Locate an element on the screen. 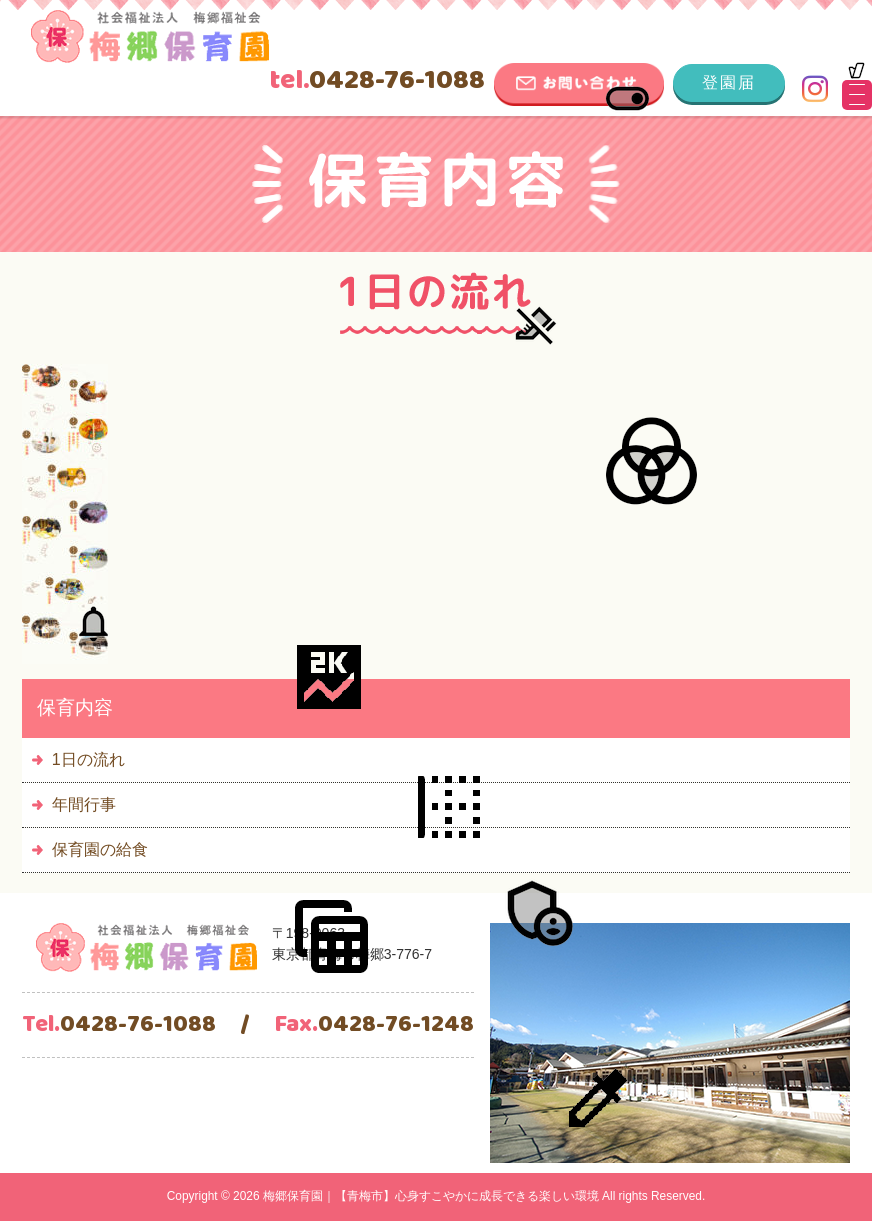 This screenshot has width=872, height=1221. switch to table or grid view is located at coordinates (331, 936).